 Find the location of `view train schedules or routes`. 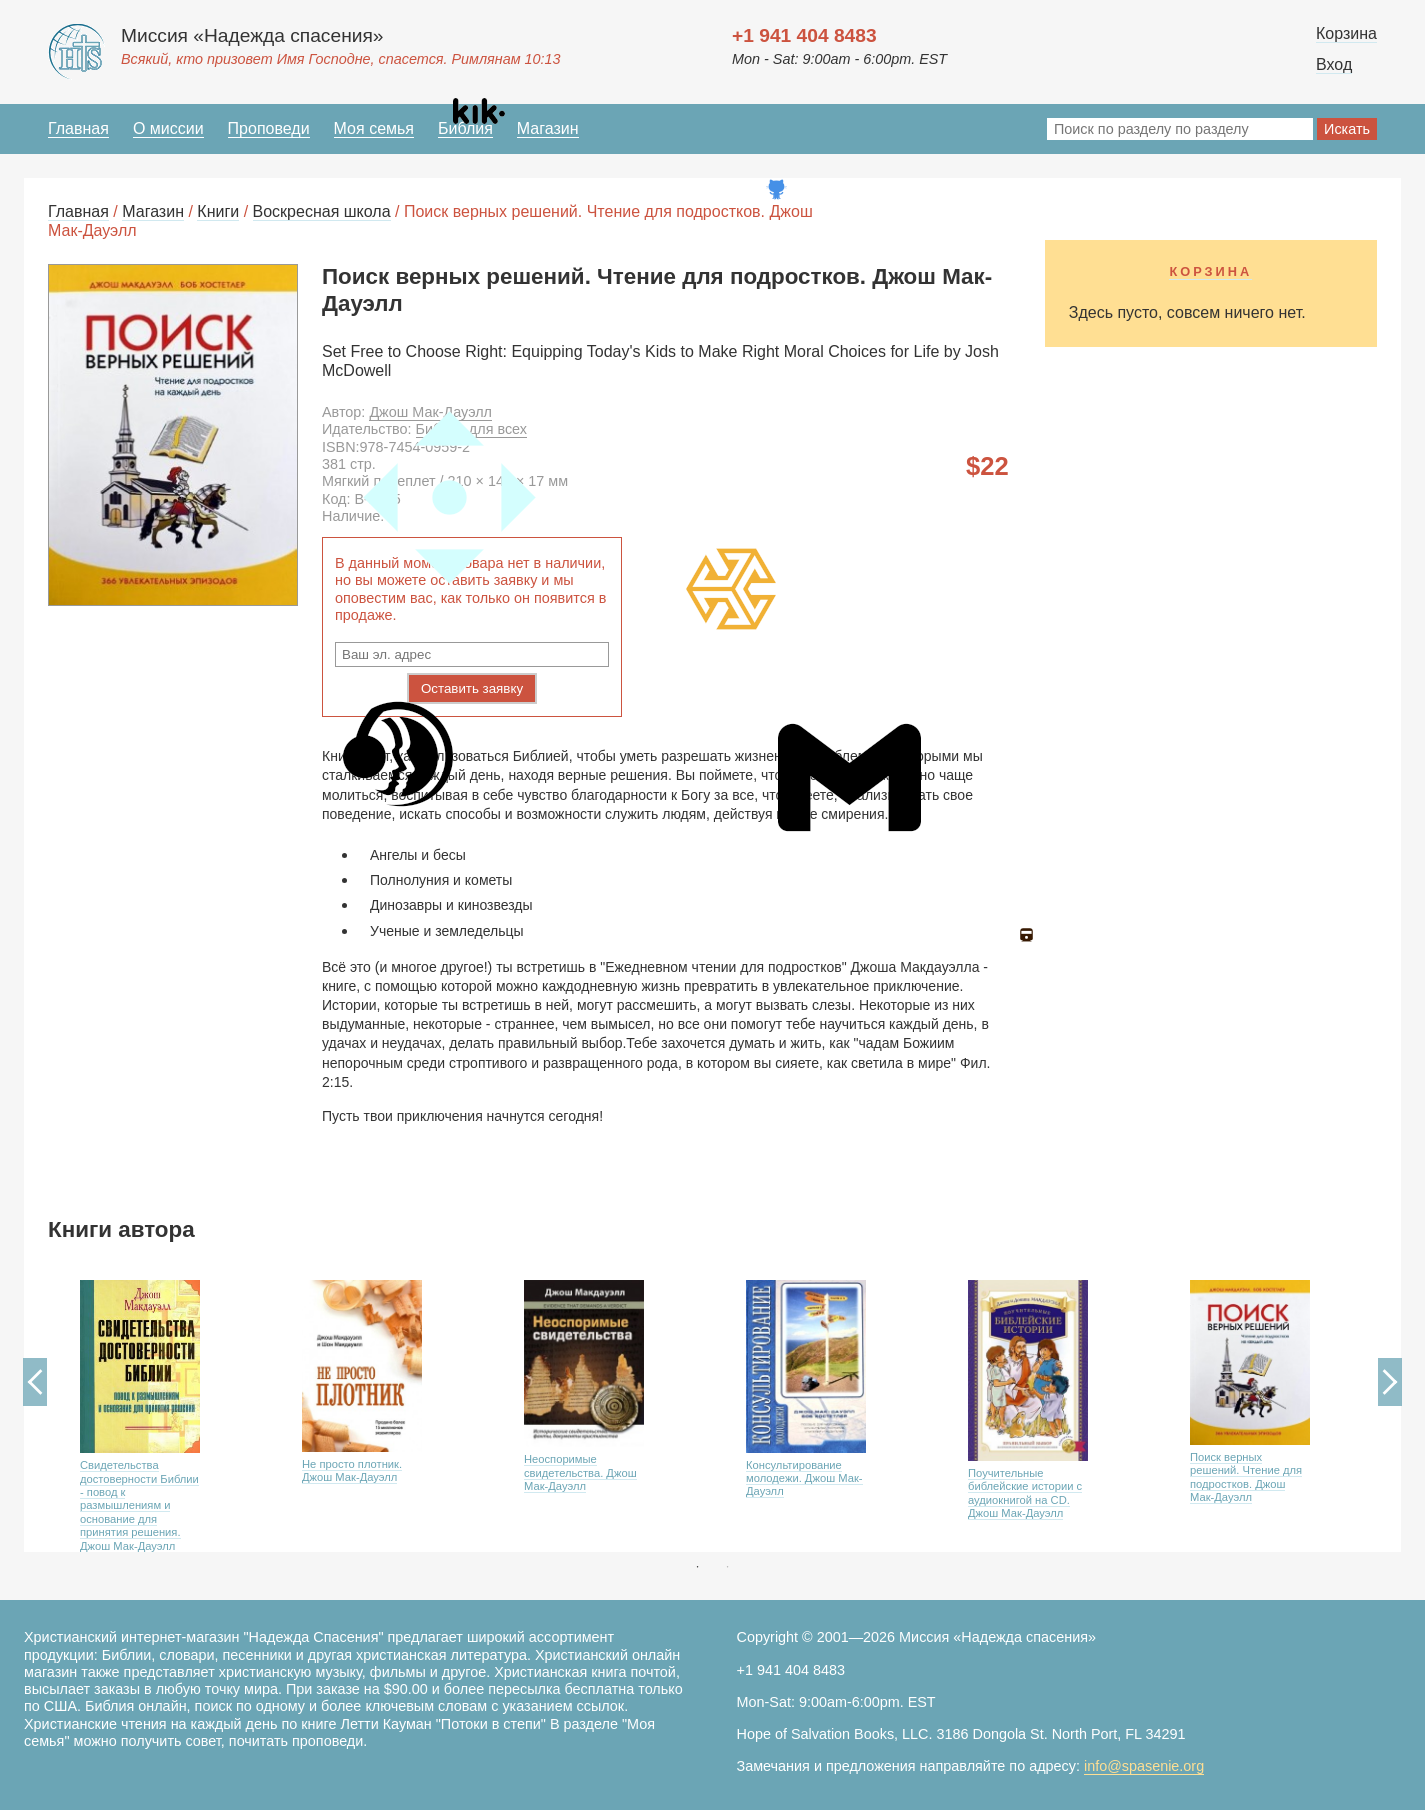

view train schedules or routes is located at coordinates (1026, 934).